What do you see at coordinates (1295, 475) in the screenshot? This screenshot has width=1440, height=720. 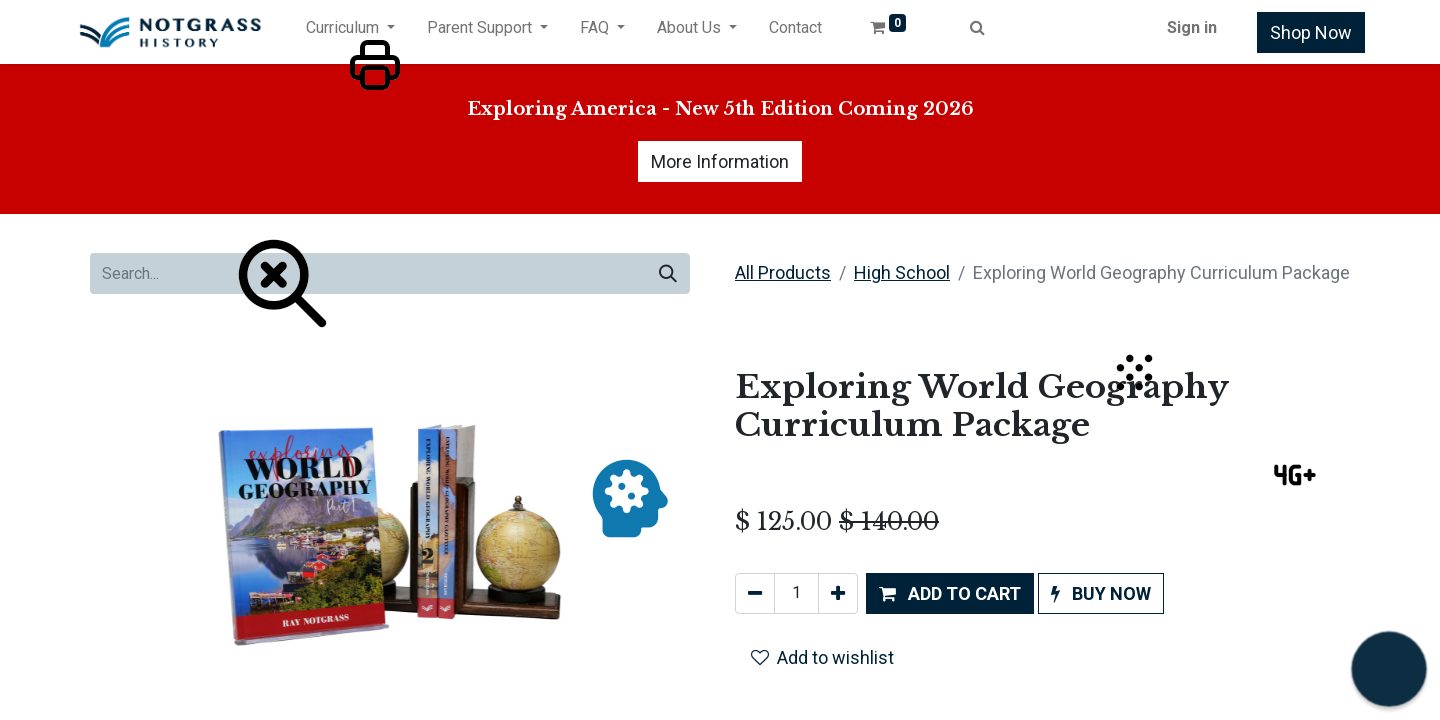 I see `indicates 4G+ or LTE-Advanced network connectivity` at bounding box center [1295, 475].